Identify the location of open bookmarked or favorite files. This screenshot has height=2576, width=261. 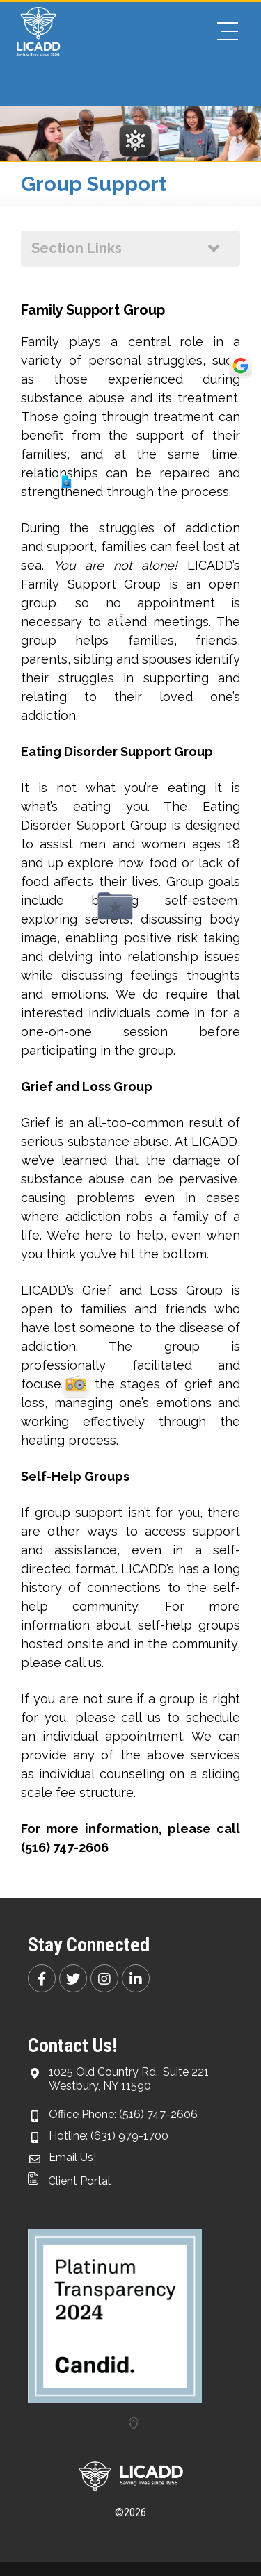
(115, 905).